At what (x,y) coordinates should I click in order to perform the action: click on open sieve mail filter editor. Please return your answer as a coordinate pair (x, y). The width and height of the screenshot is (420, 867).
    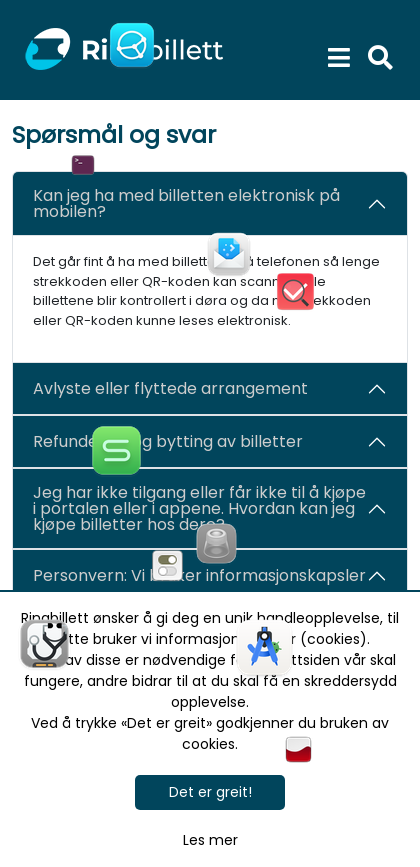
    Looking at the image, I should click on (229, 254).